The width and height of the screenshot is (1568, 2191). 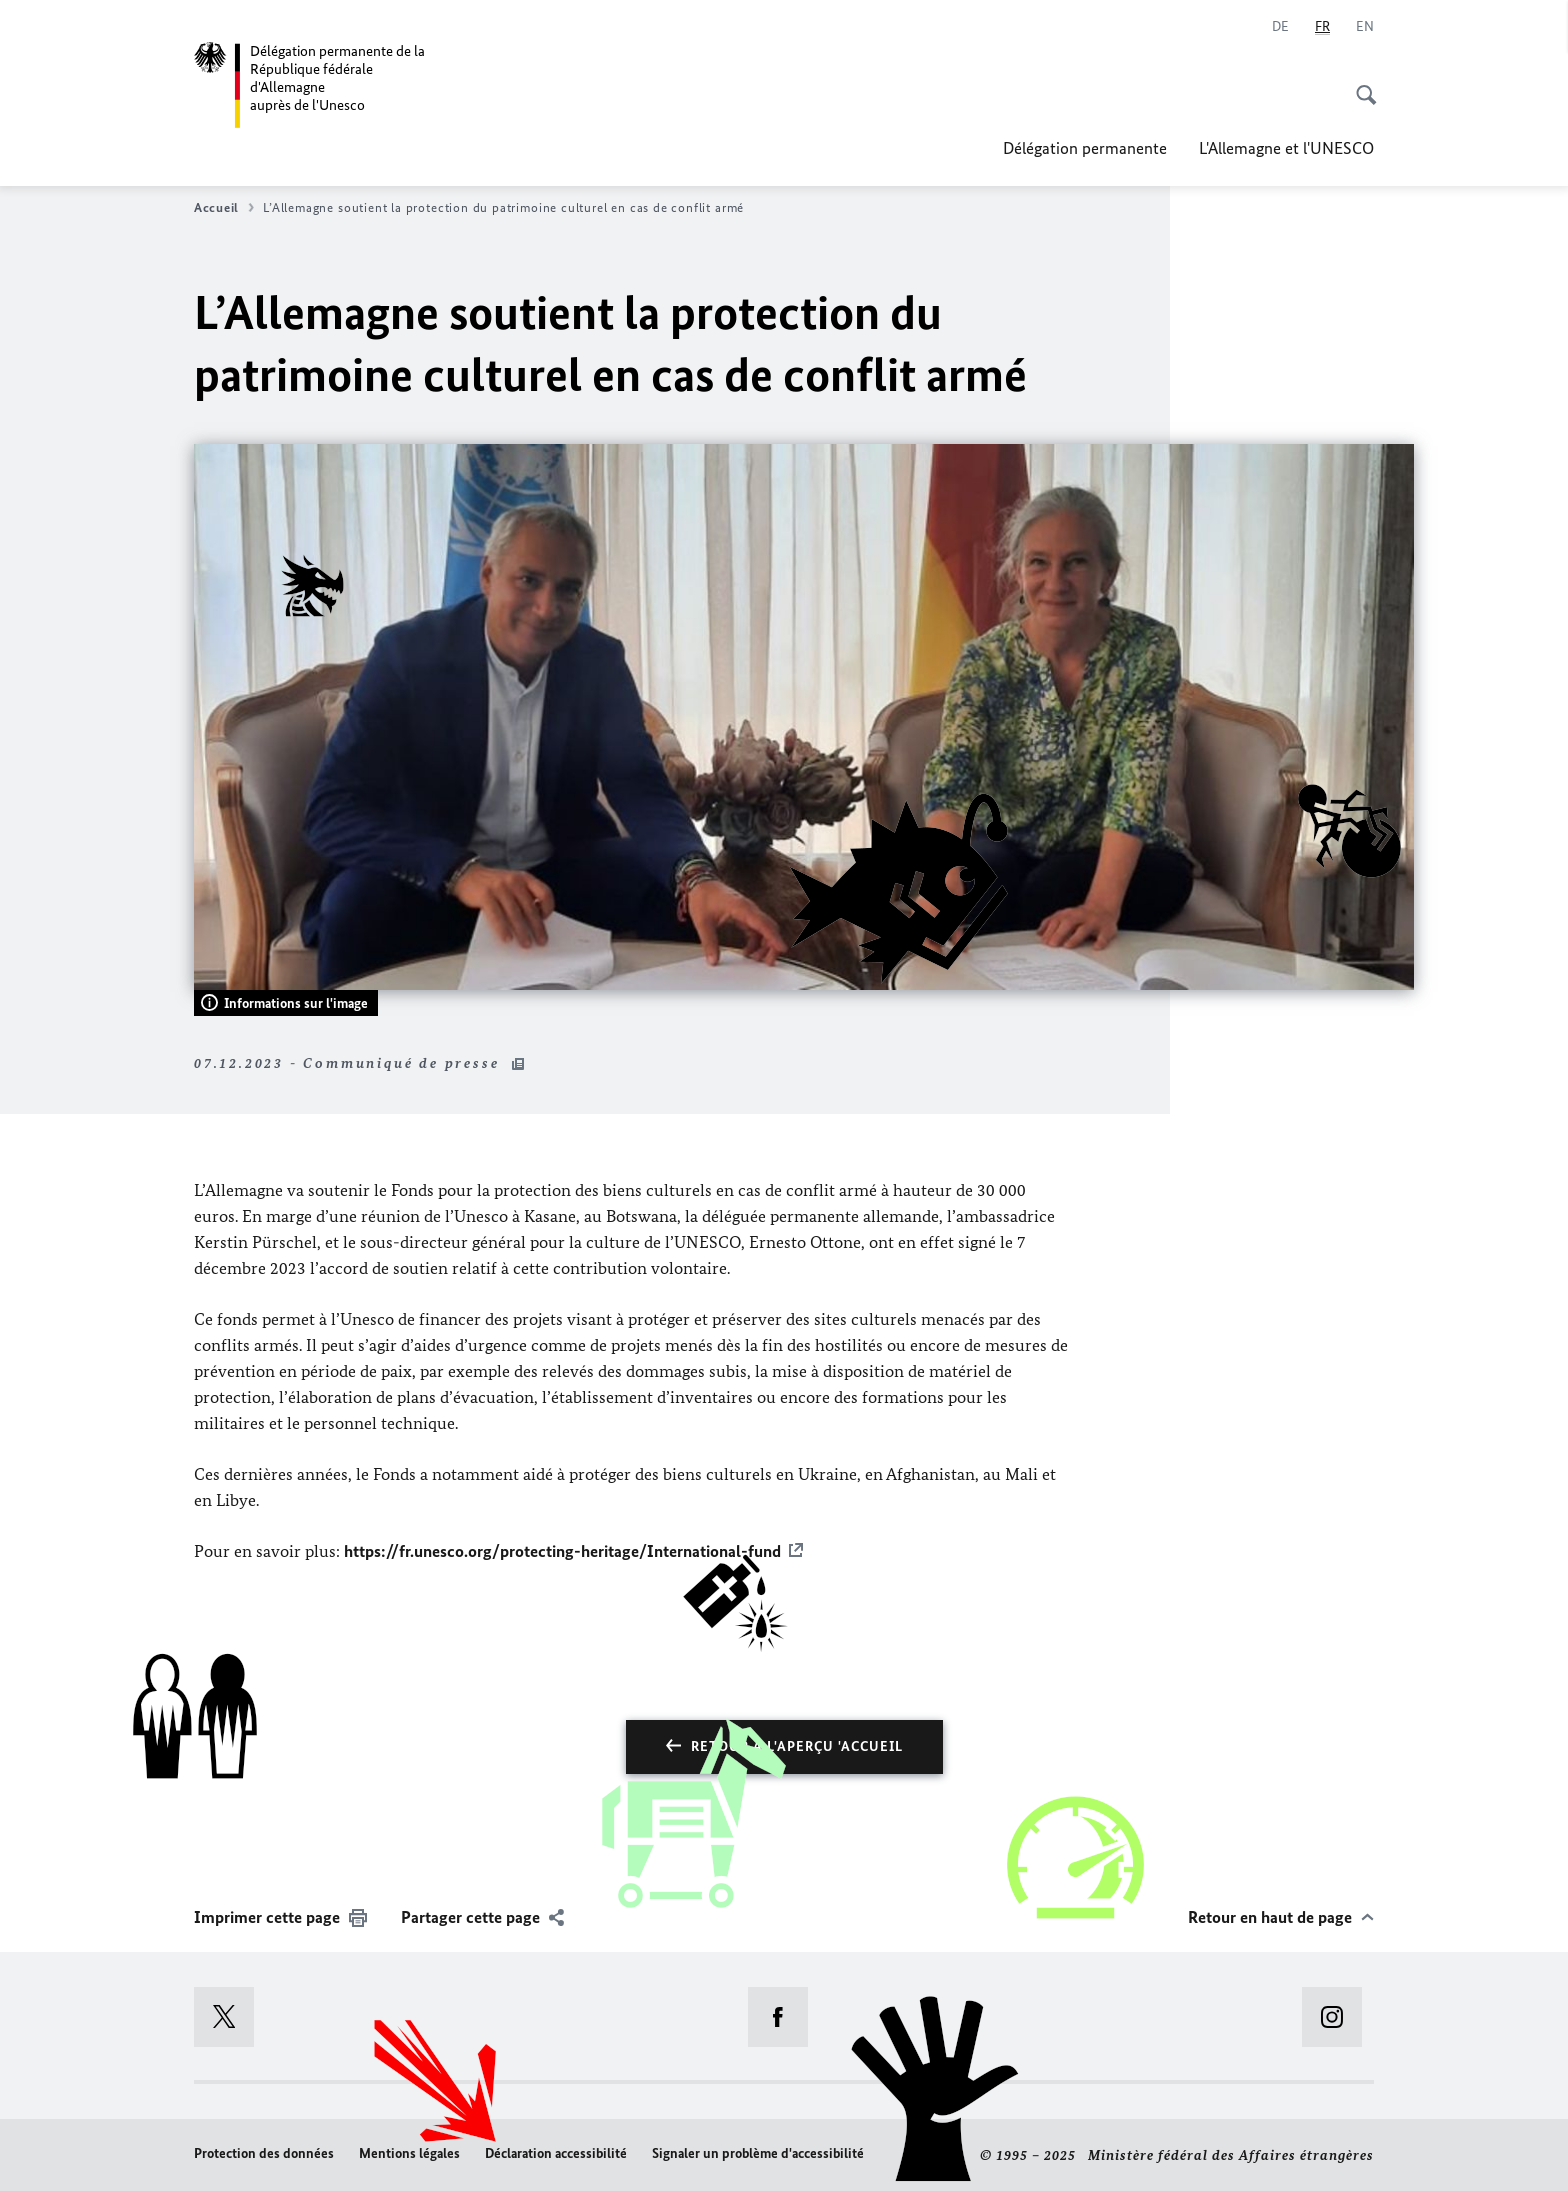 I want to click on swap character or avatar body, so click(x=195, y=1716).